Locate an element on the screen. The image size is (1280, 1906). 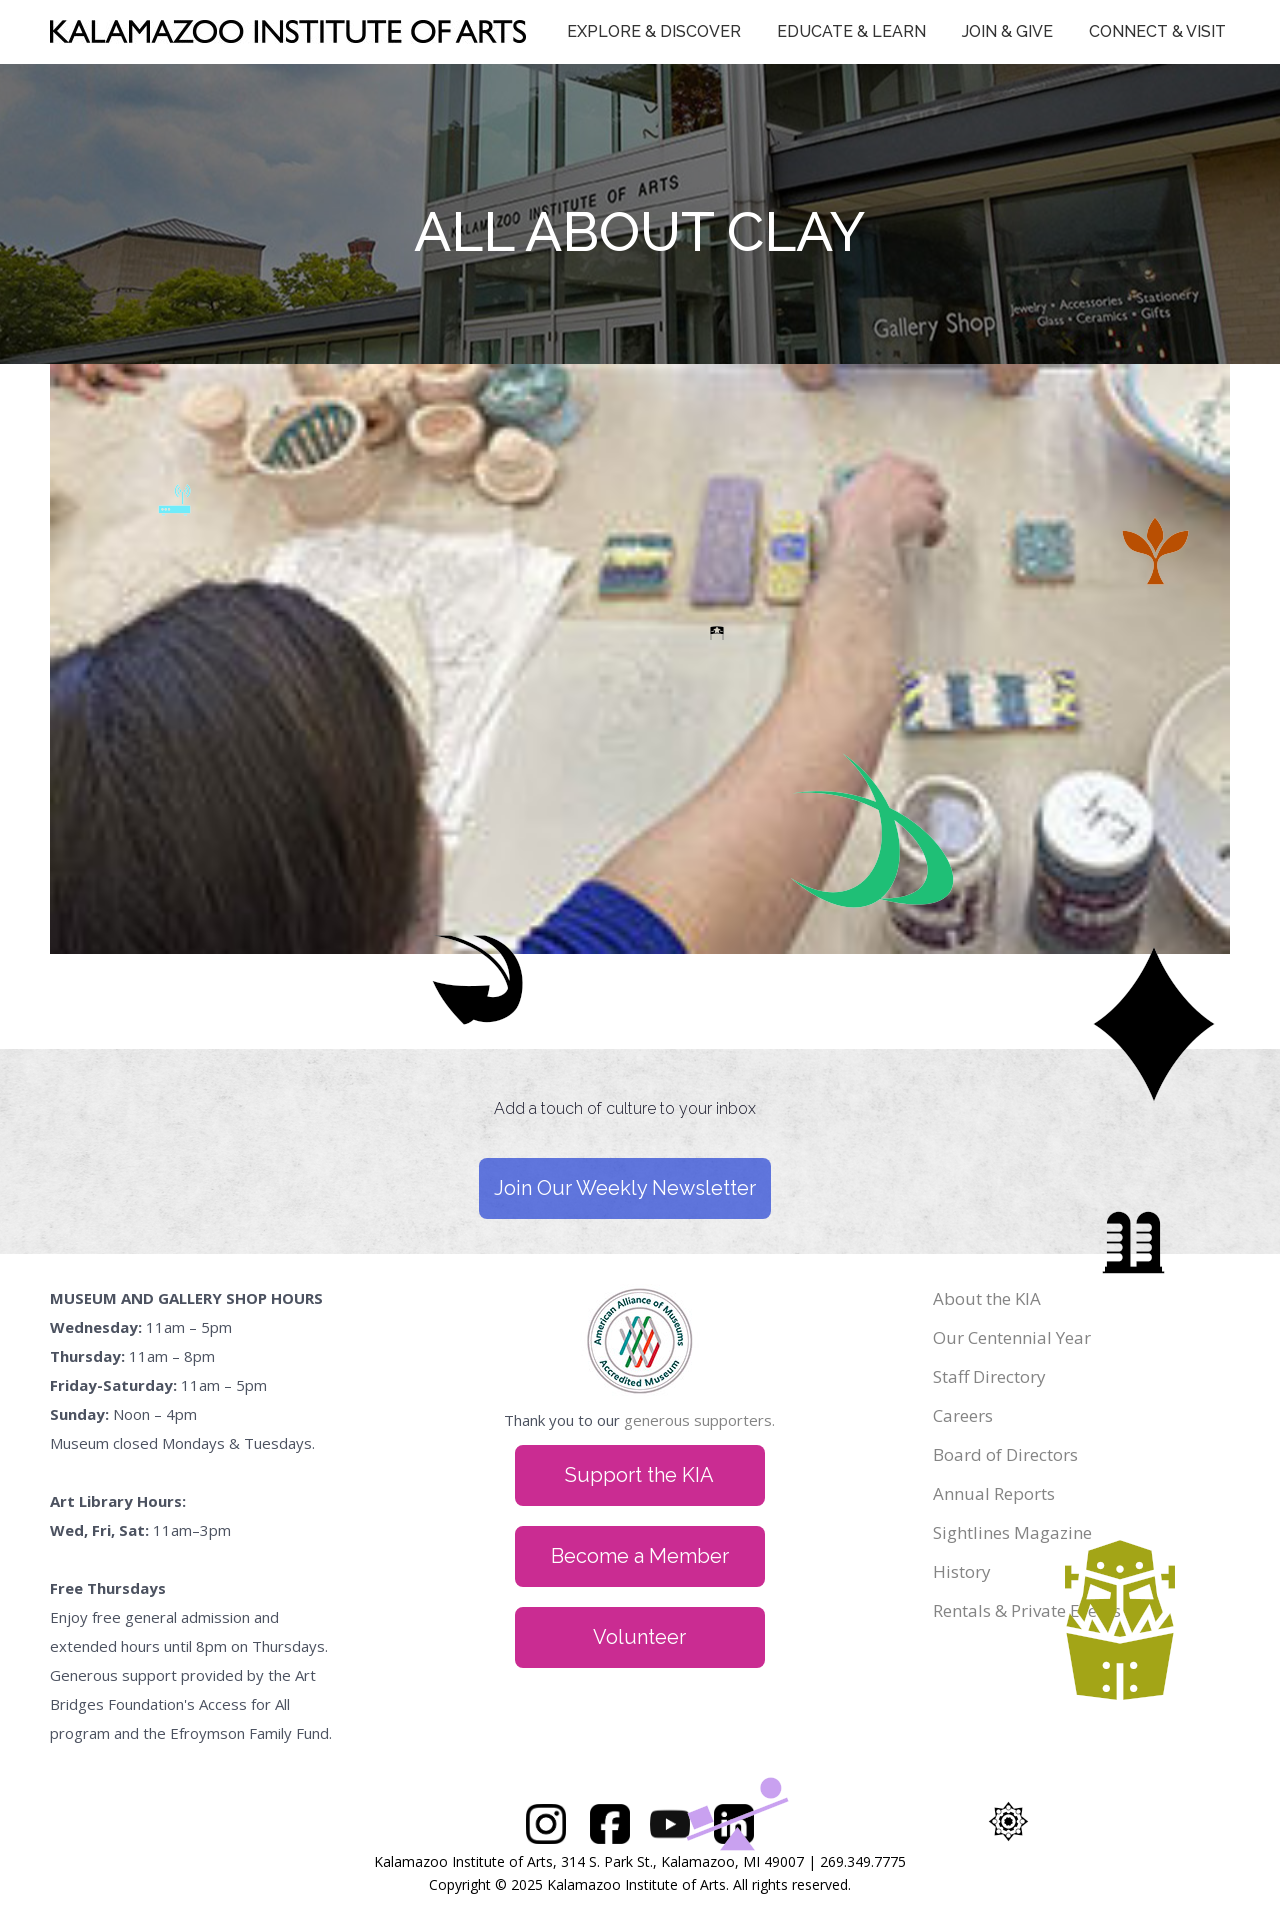
access wifi router settings is located at coordinates (174, 499).